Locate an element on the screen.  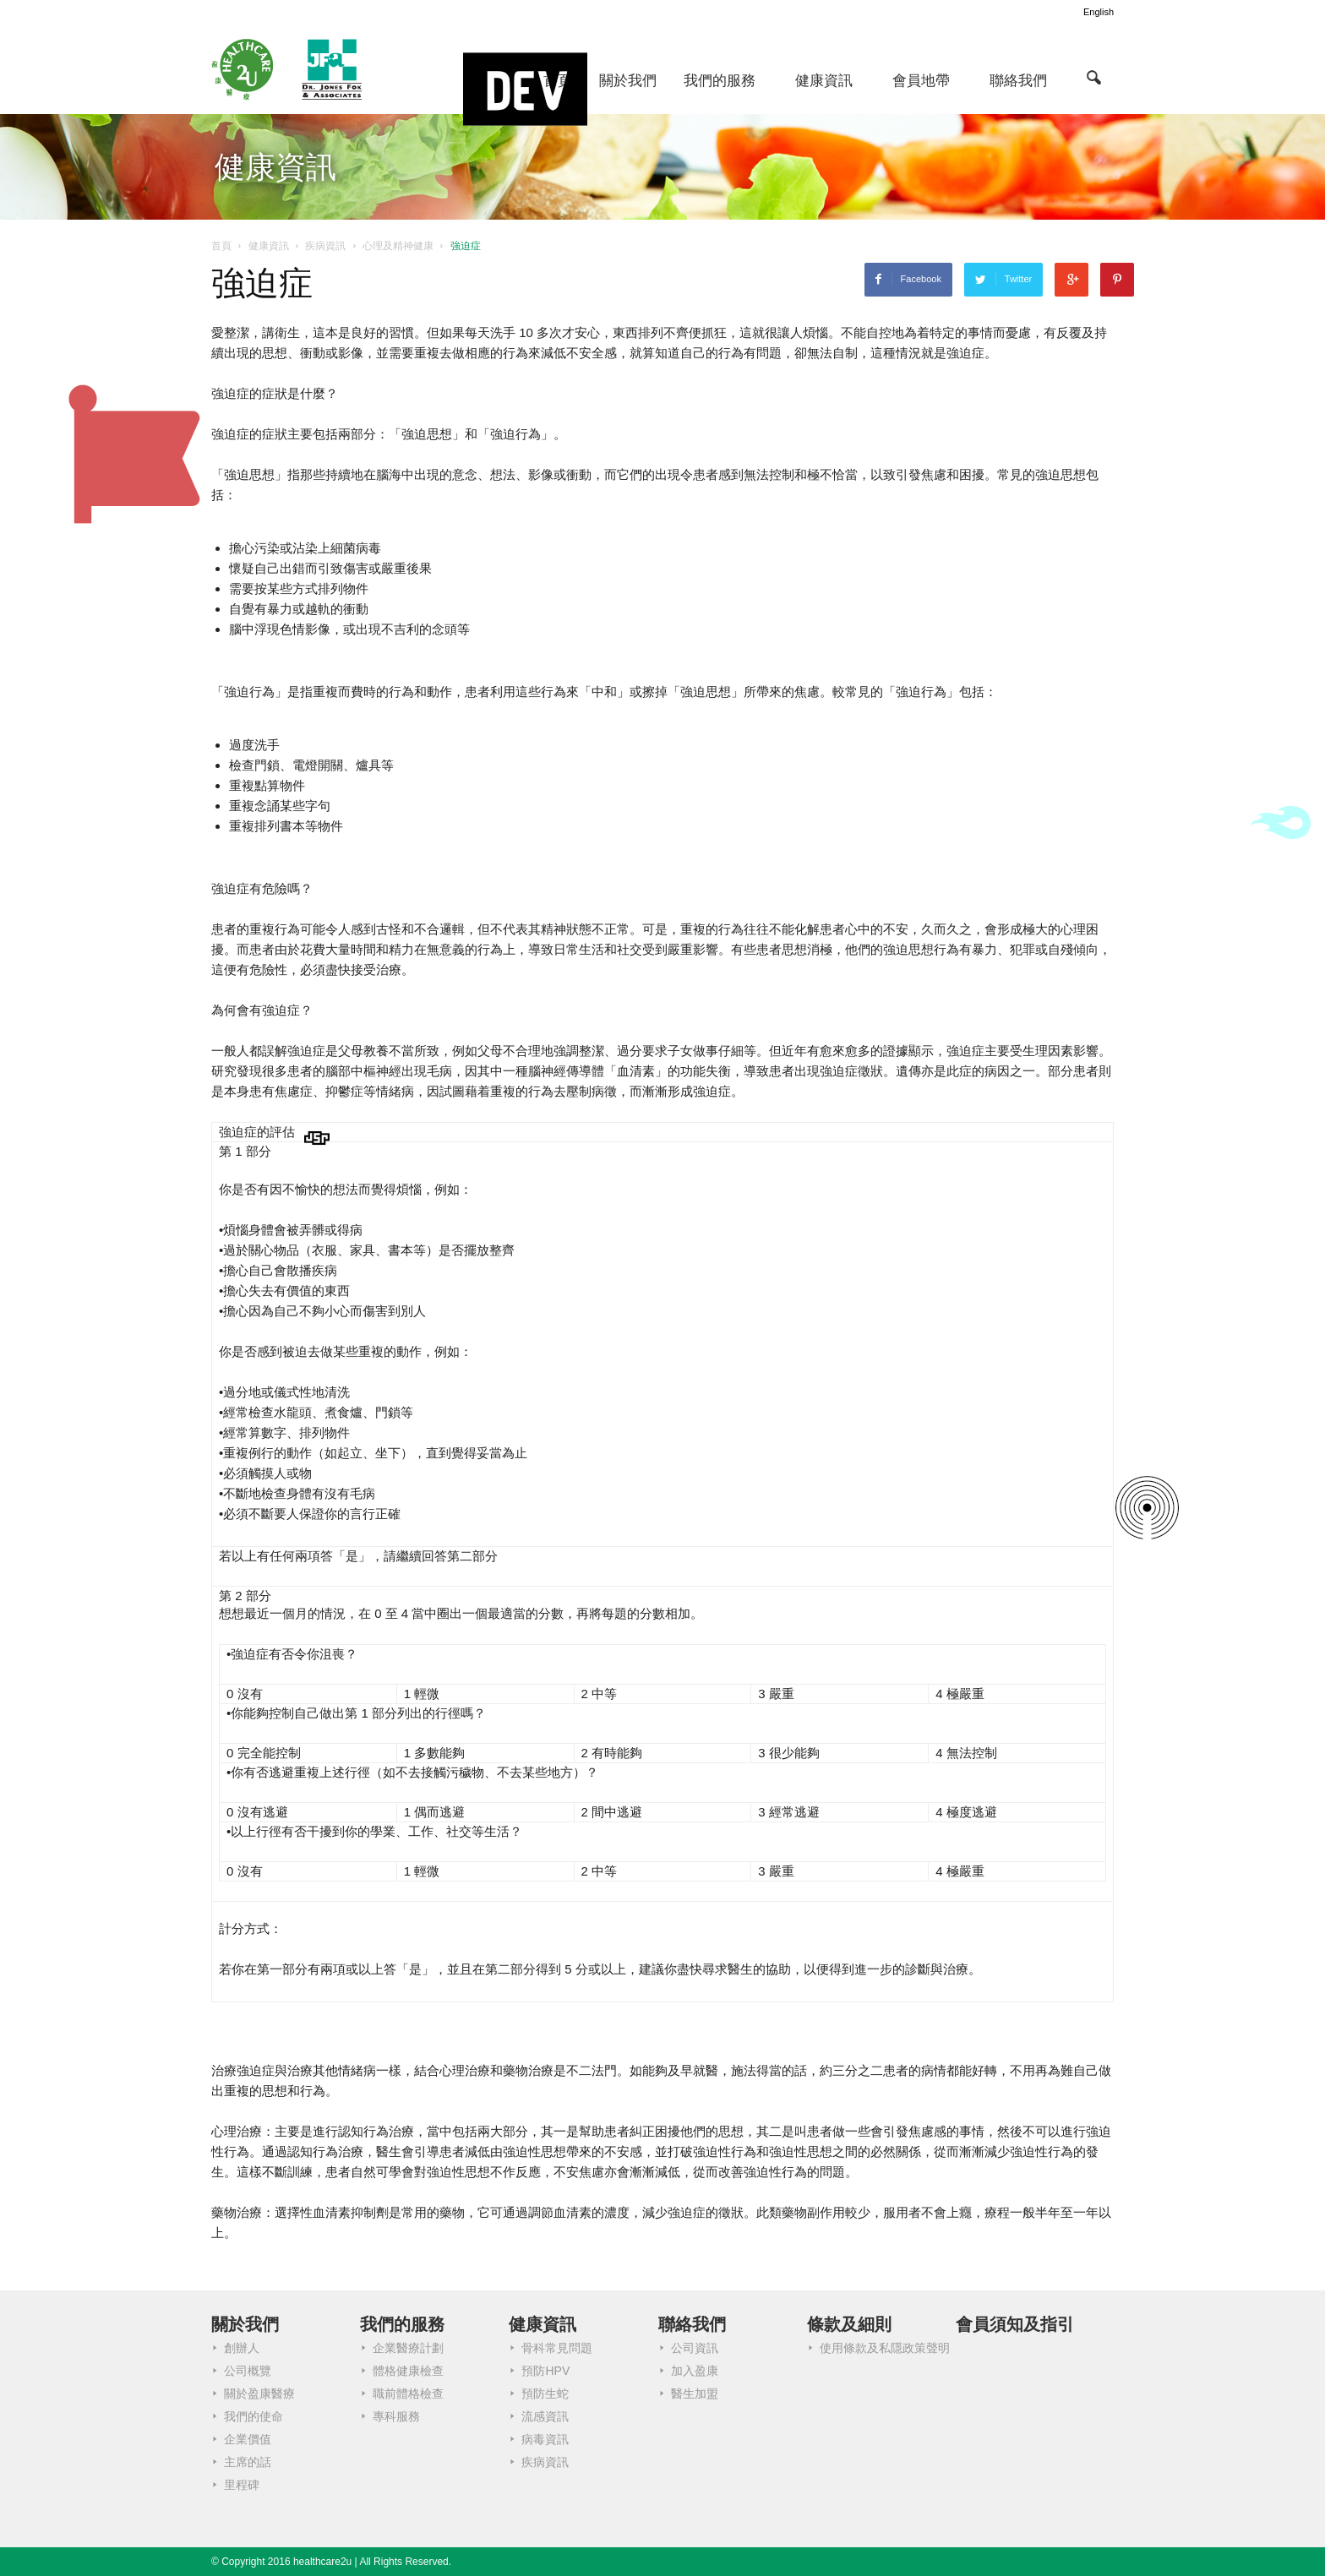
font awesome brand logo is located at coordinates (134, 454).